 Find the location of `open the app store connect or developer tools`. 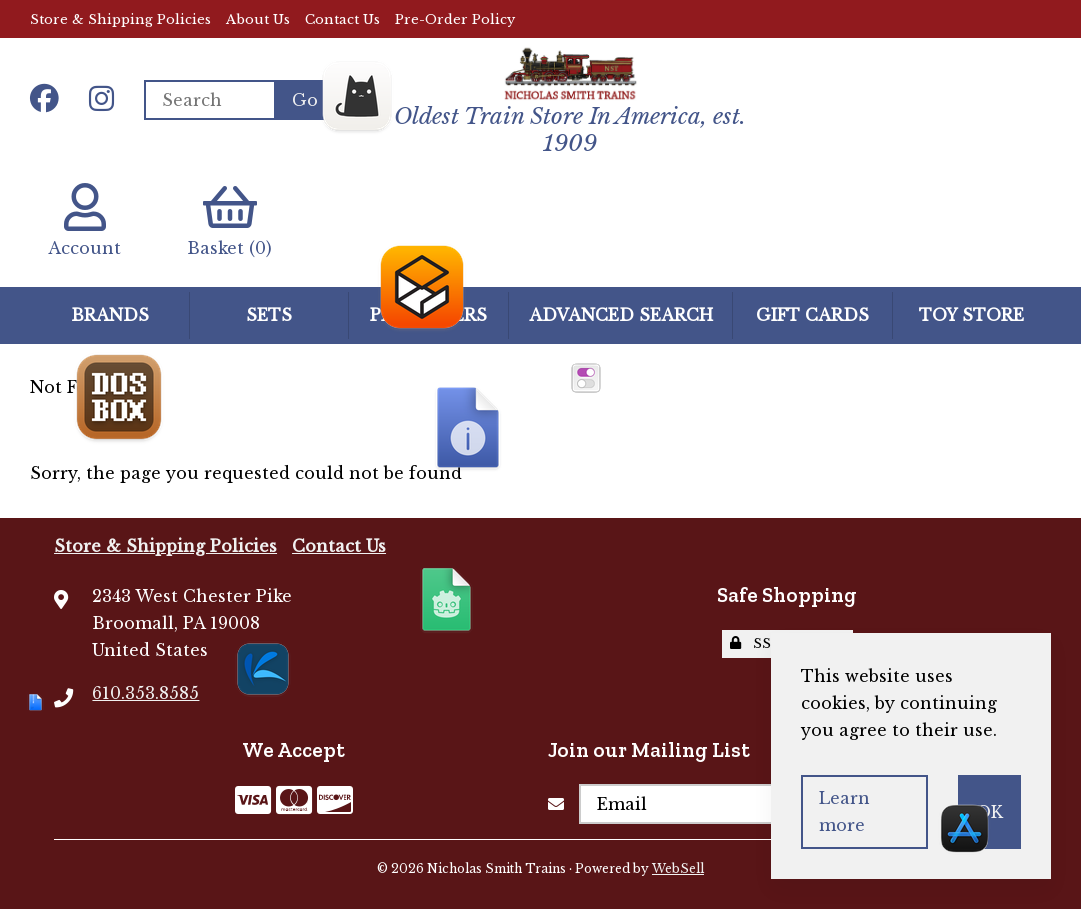

open the app store connect or developer tools is located at coordinates (964, 828).